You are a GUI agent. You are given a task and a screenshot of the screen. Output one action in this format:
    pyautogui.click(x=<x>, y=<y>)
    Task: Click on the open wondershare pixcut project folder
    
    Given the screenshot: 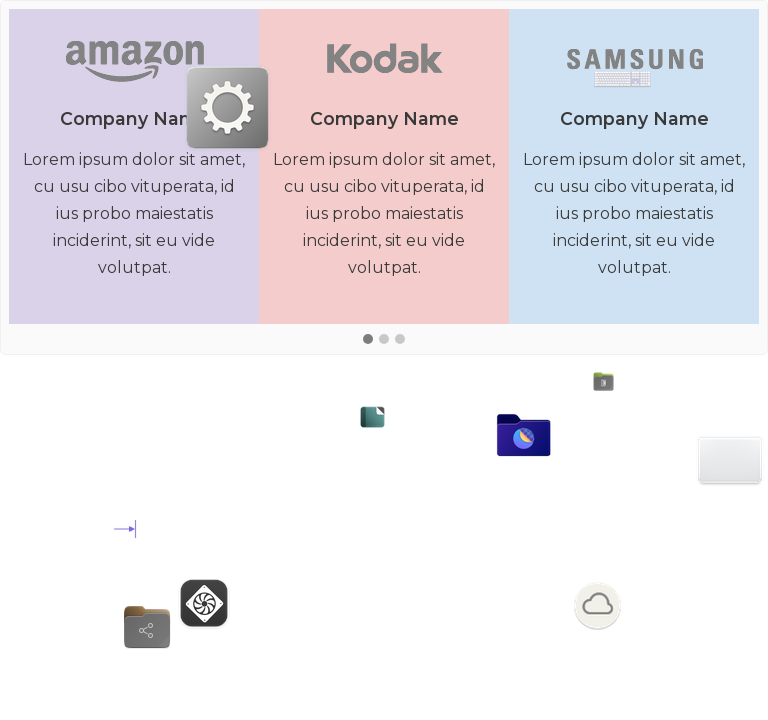 What is the action you would take?
    pyautogui.click(x=523, y=436)
    